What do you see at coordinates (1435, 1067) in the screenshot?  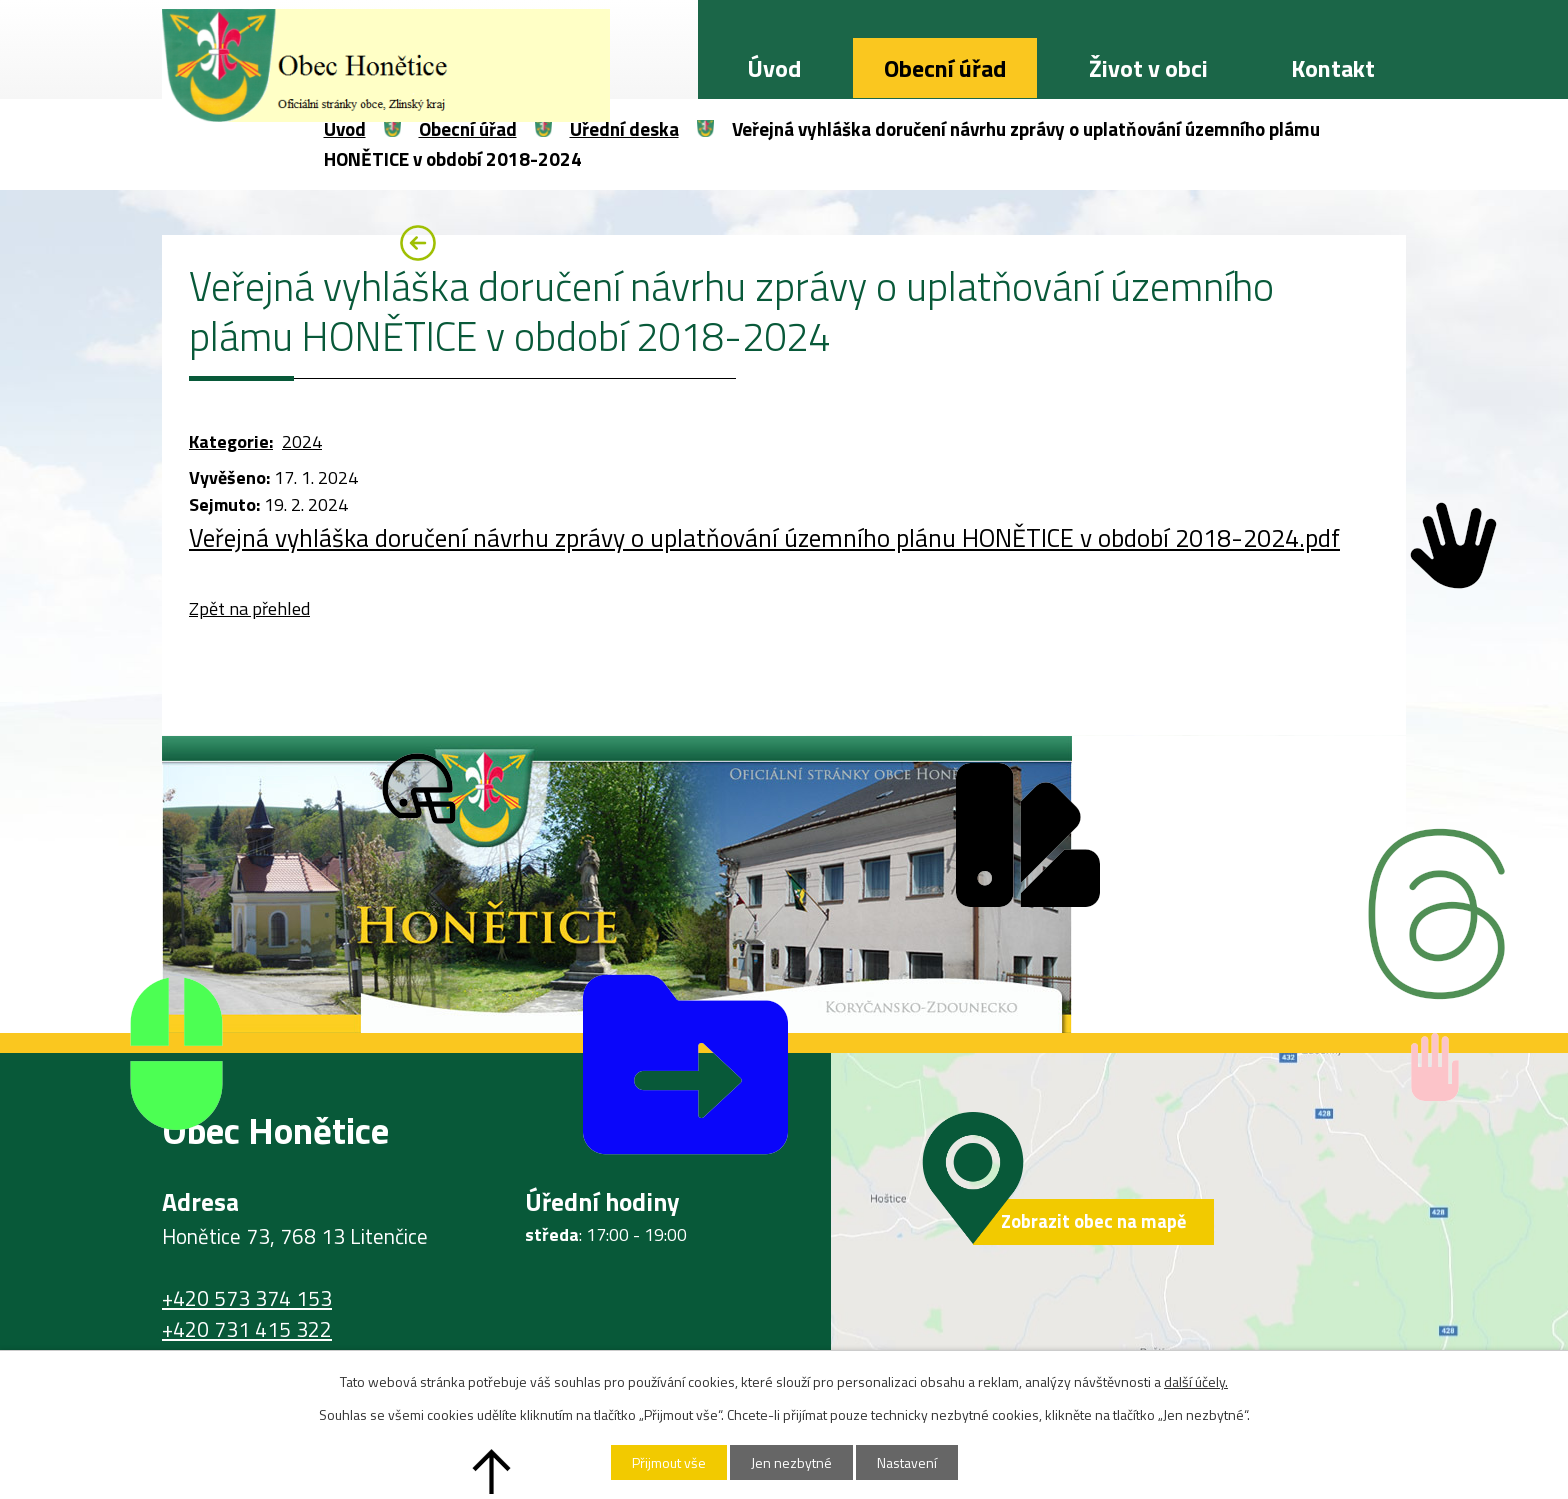 I see `stop or halt an action` at bounding box center [1435, 1067].